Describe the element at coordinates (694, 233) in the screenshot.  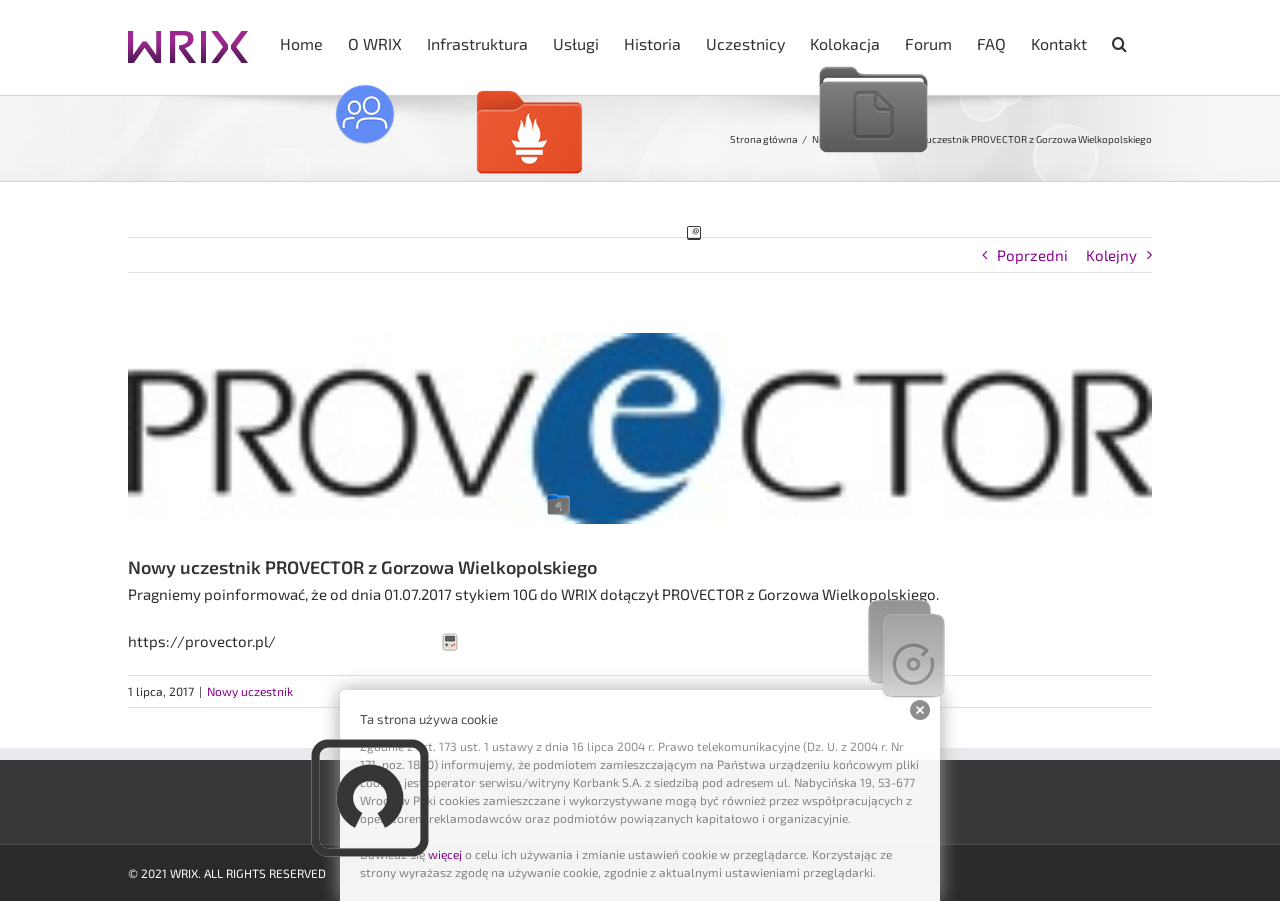
I see `access keyboard and input settings` at that location.